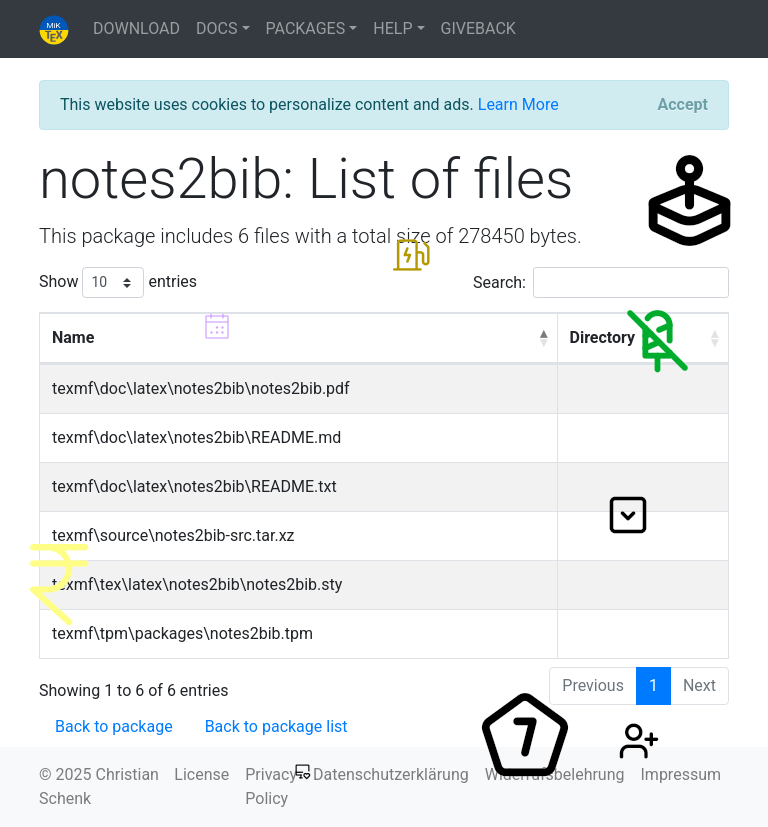  I want to click on view prices in Indian rupees, so click(56, 583).